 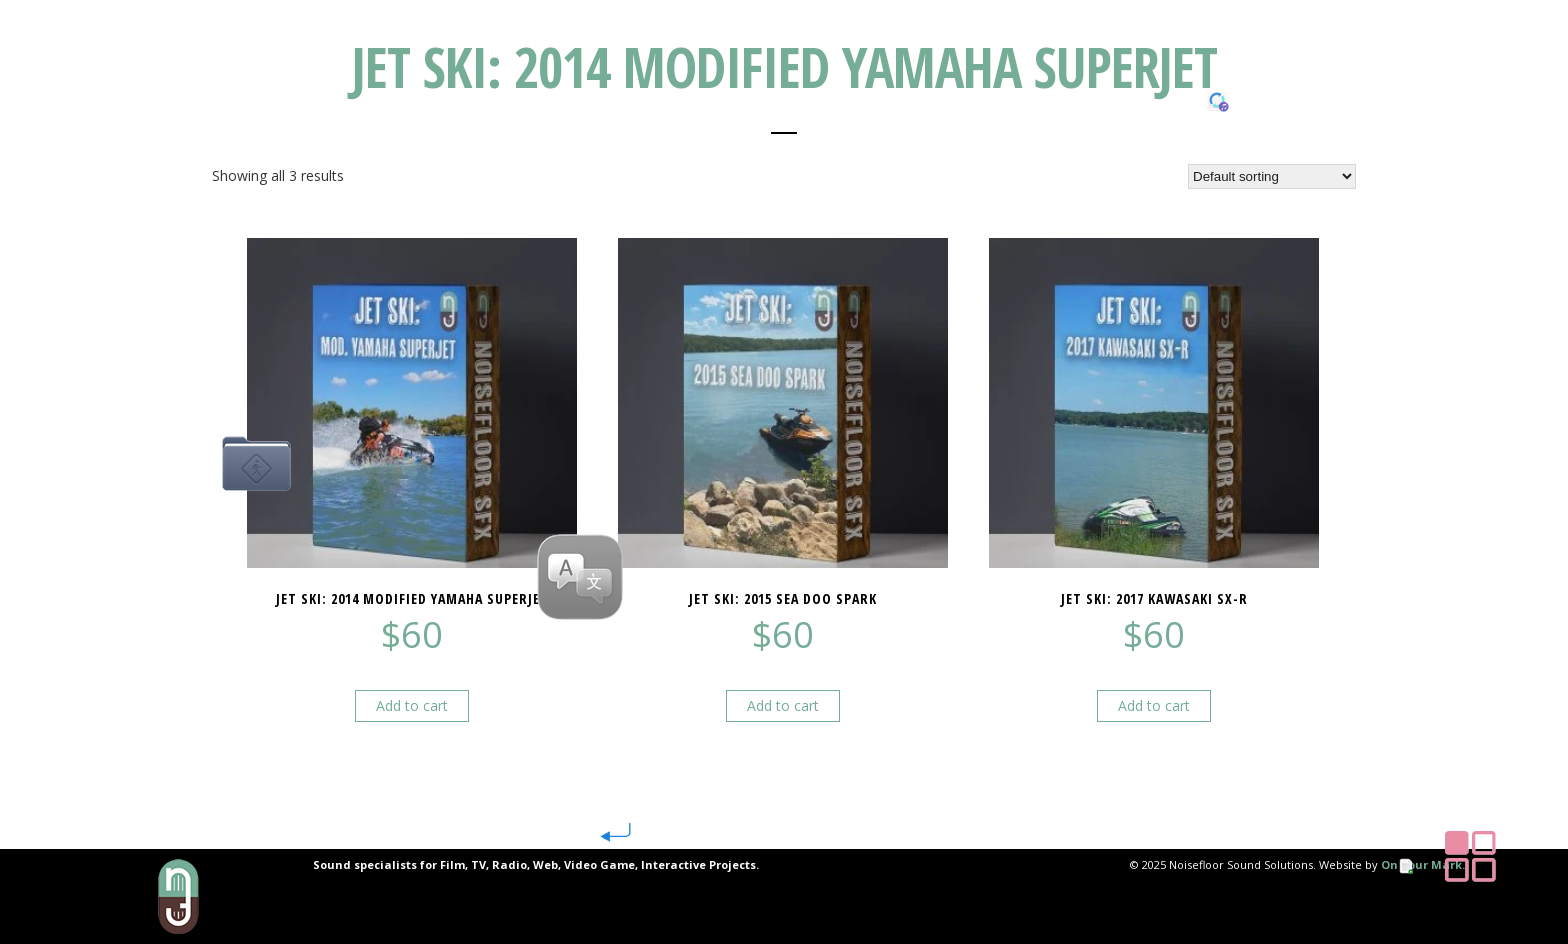 What do you see at coordinates (1217, 100) in the screenshot?
I see `convert audio or video files to different formats` at bounding box center [1217, 100].